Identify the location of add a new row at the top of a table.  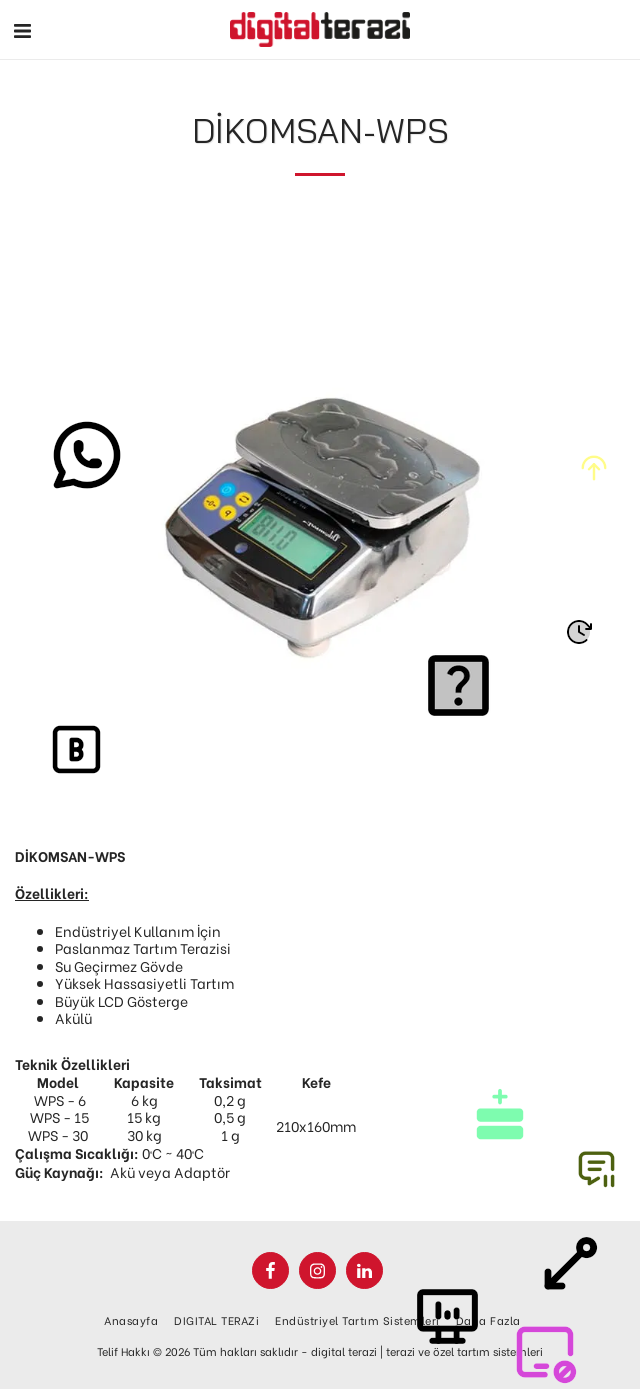
(500, 1118).